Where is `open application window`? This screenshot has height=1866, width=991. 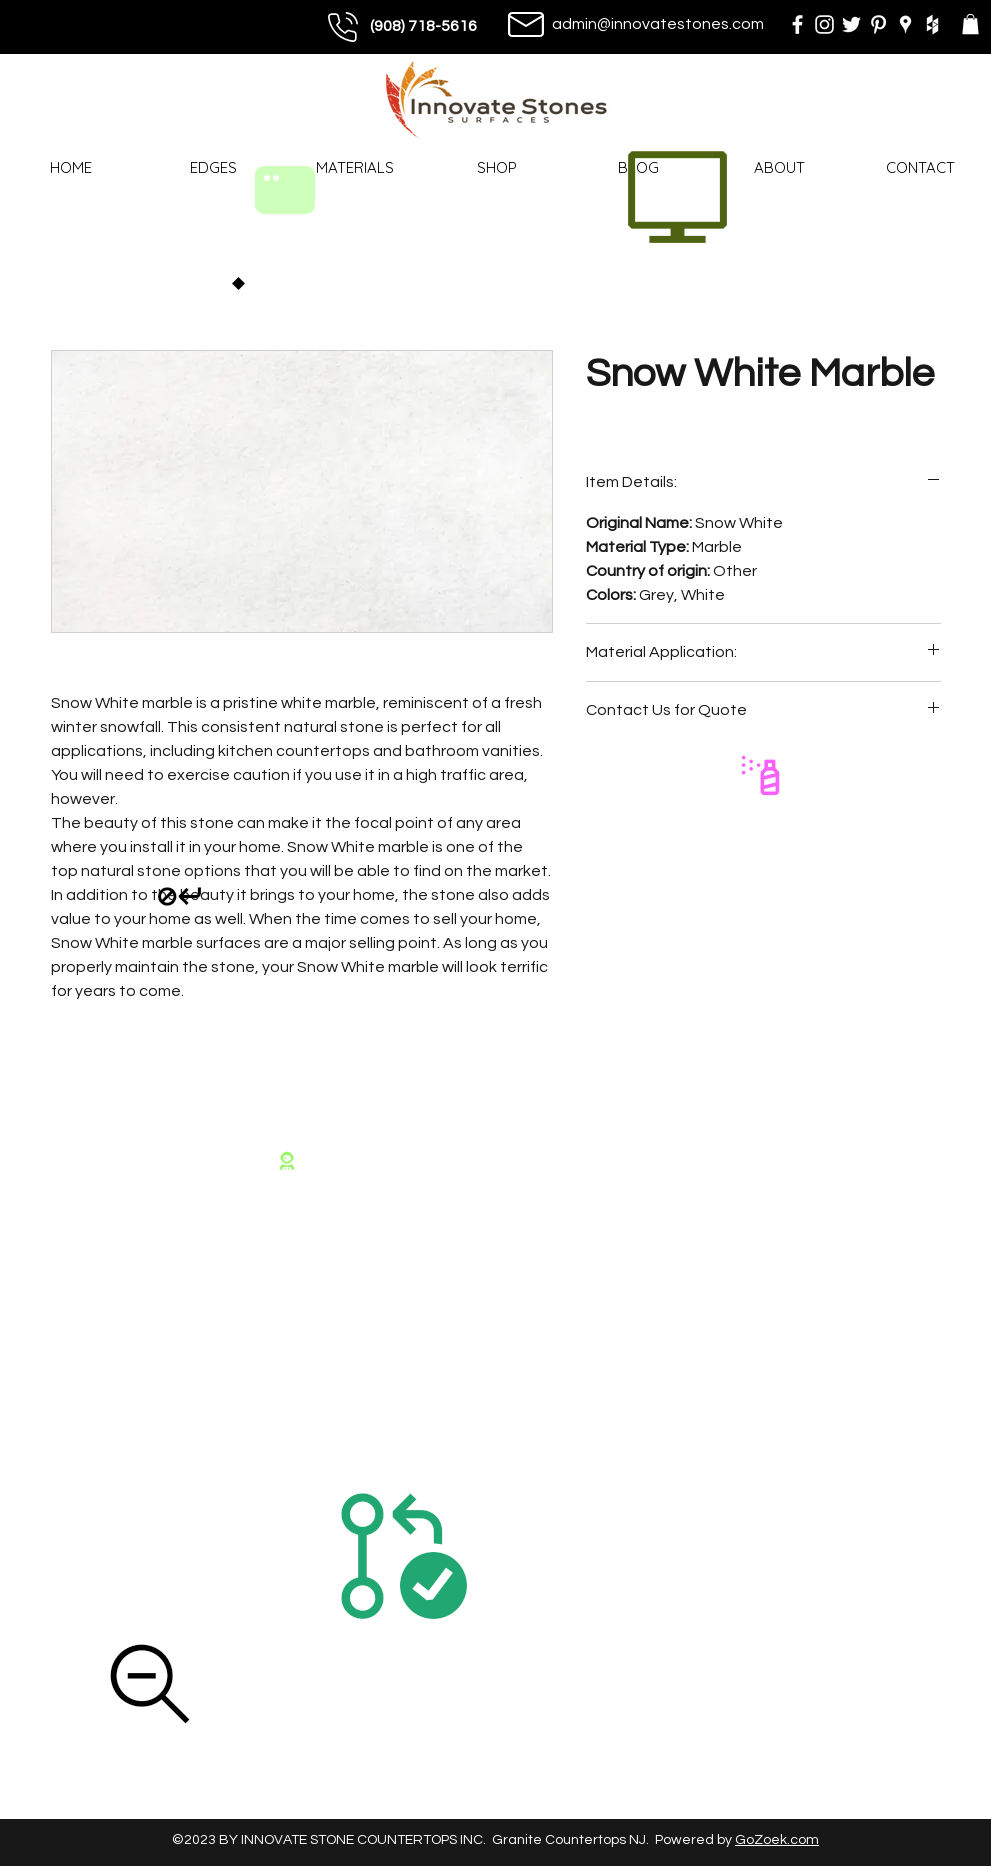
open application window is located at coordinates (285, 190).